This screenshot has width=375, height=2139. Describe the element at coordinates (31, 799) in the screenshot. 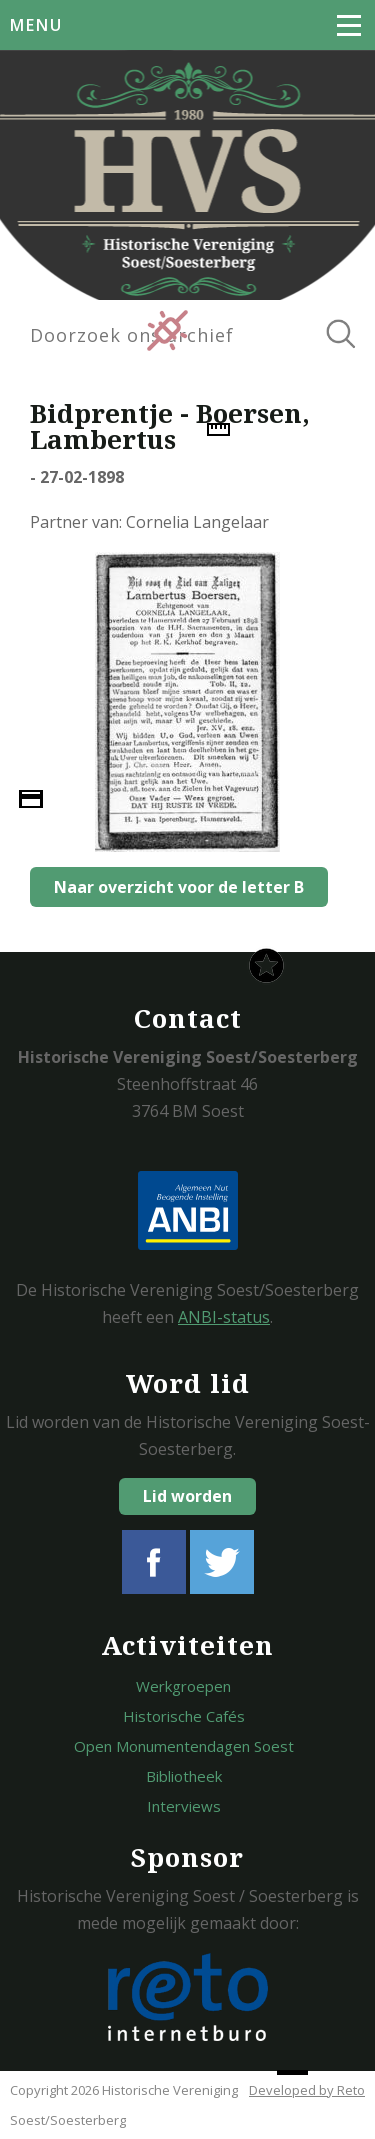

I see `access payment methods` at that location.